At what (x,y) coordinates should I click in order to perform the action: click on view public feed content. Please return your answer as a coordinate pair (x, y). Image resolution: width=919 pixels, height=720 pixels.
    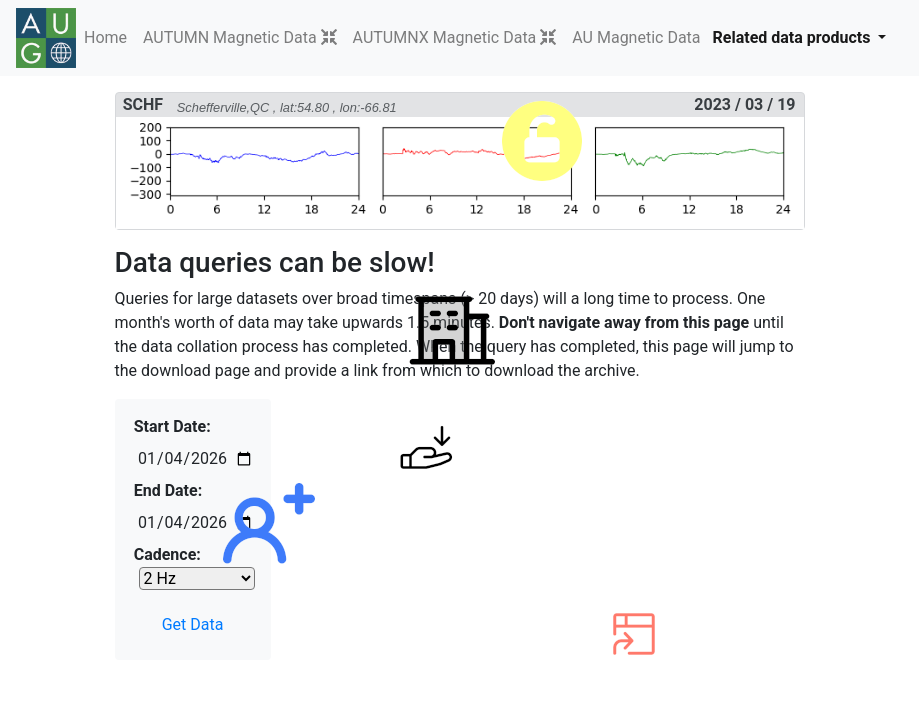
    Looking at the image, I should click on (542, 141).